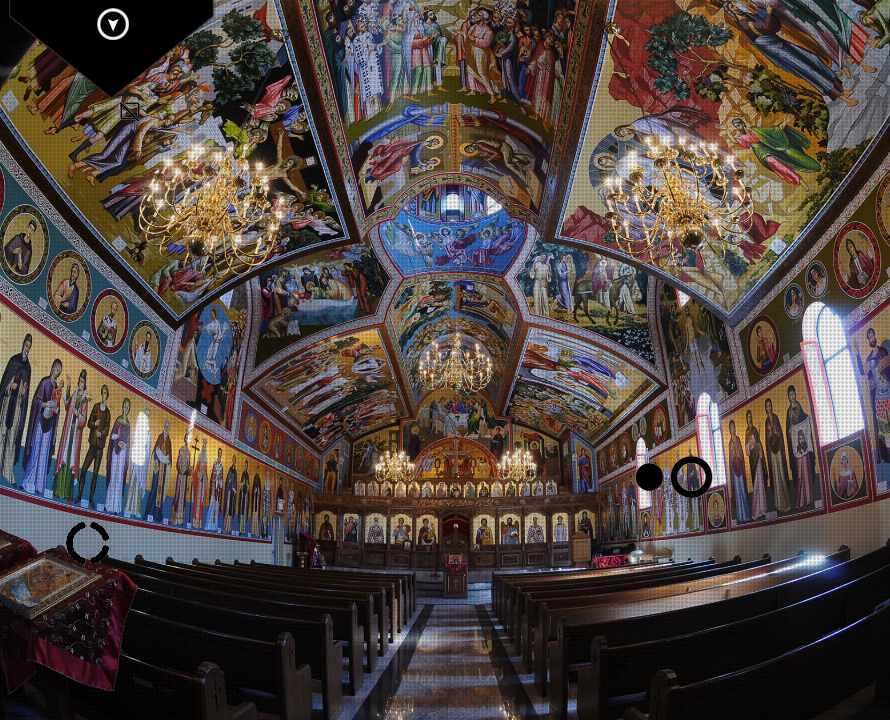 The height and width of the screenshot is (720, 890). Describe the element at coordinates (674, 477) in the screenshot. I see `indicates weak HDR signal or low HDR quality` at that location.